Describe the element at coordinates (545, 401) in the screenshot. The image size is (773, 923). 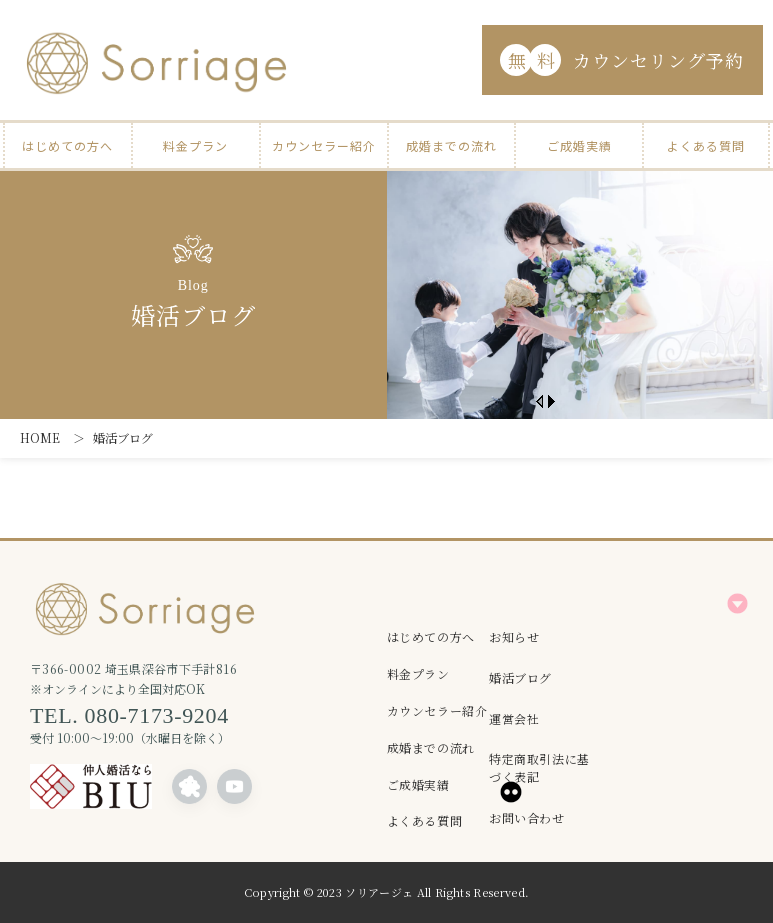
I see `switch to left panel or view` at that location.